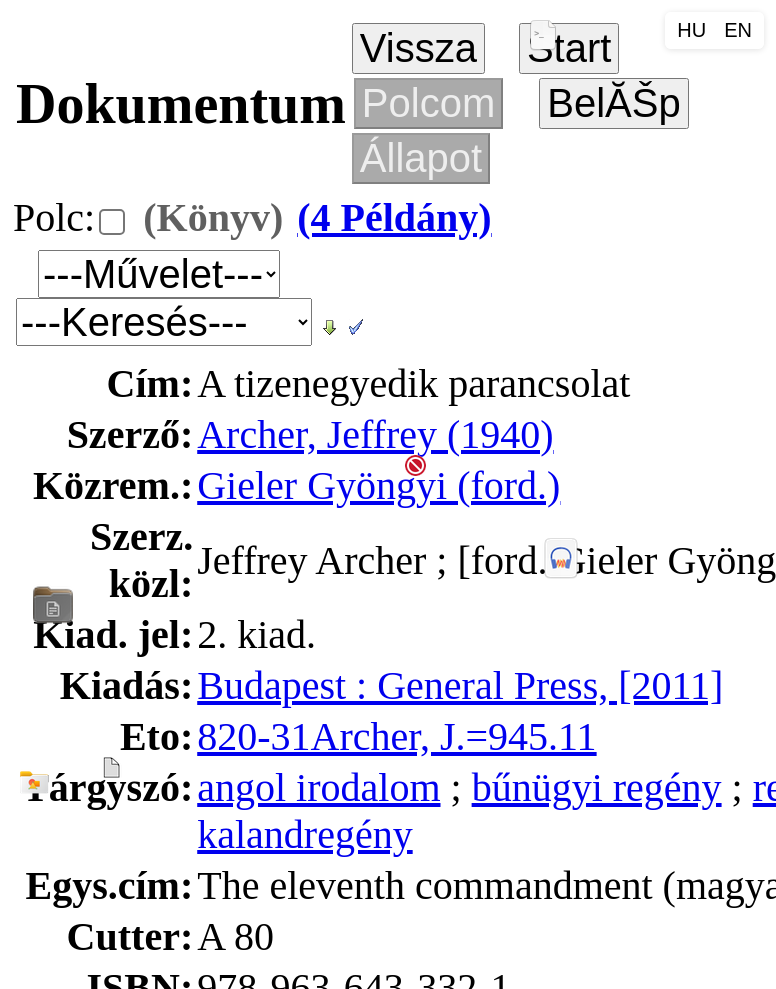 Image resolution: width=776 pixels, height=989 pixels. What do you see at coordinates (53, 604) in the screenshot?
I see `open your documents folder` at bounding box center [53, 604].